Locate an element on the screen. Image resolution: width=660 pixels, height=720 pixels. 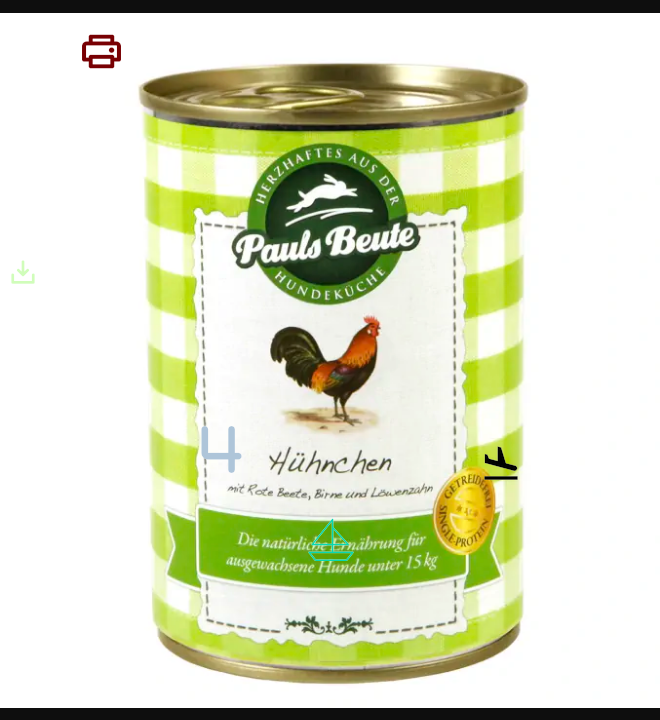
numeric indicator showing the number four is located at coordinates (221, 449).